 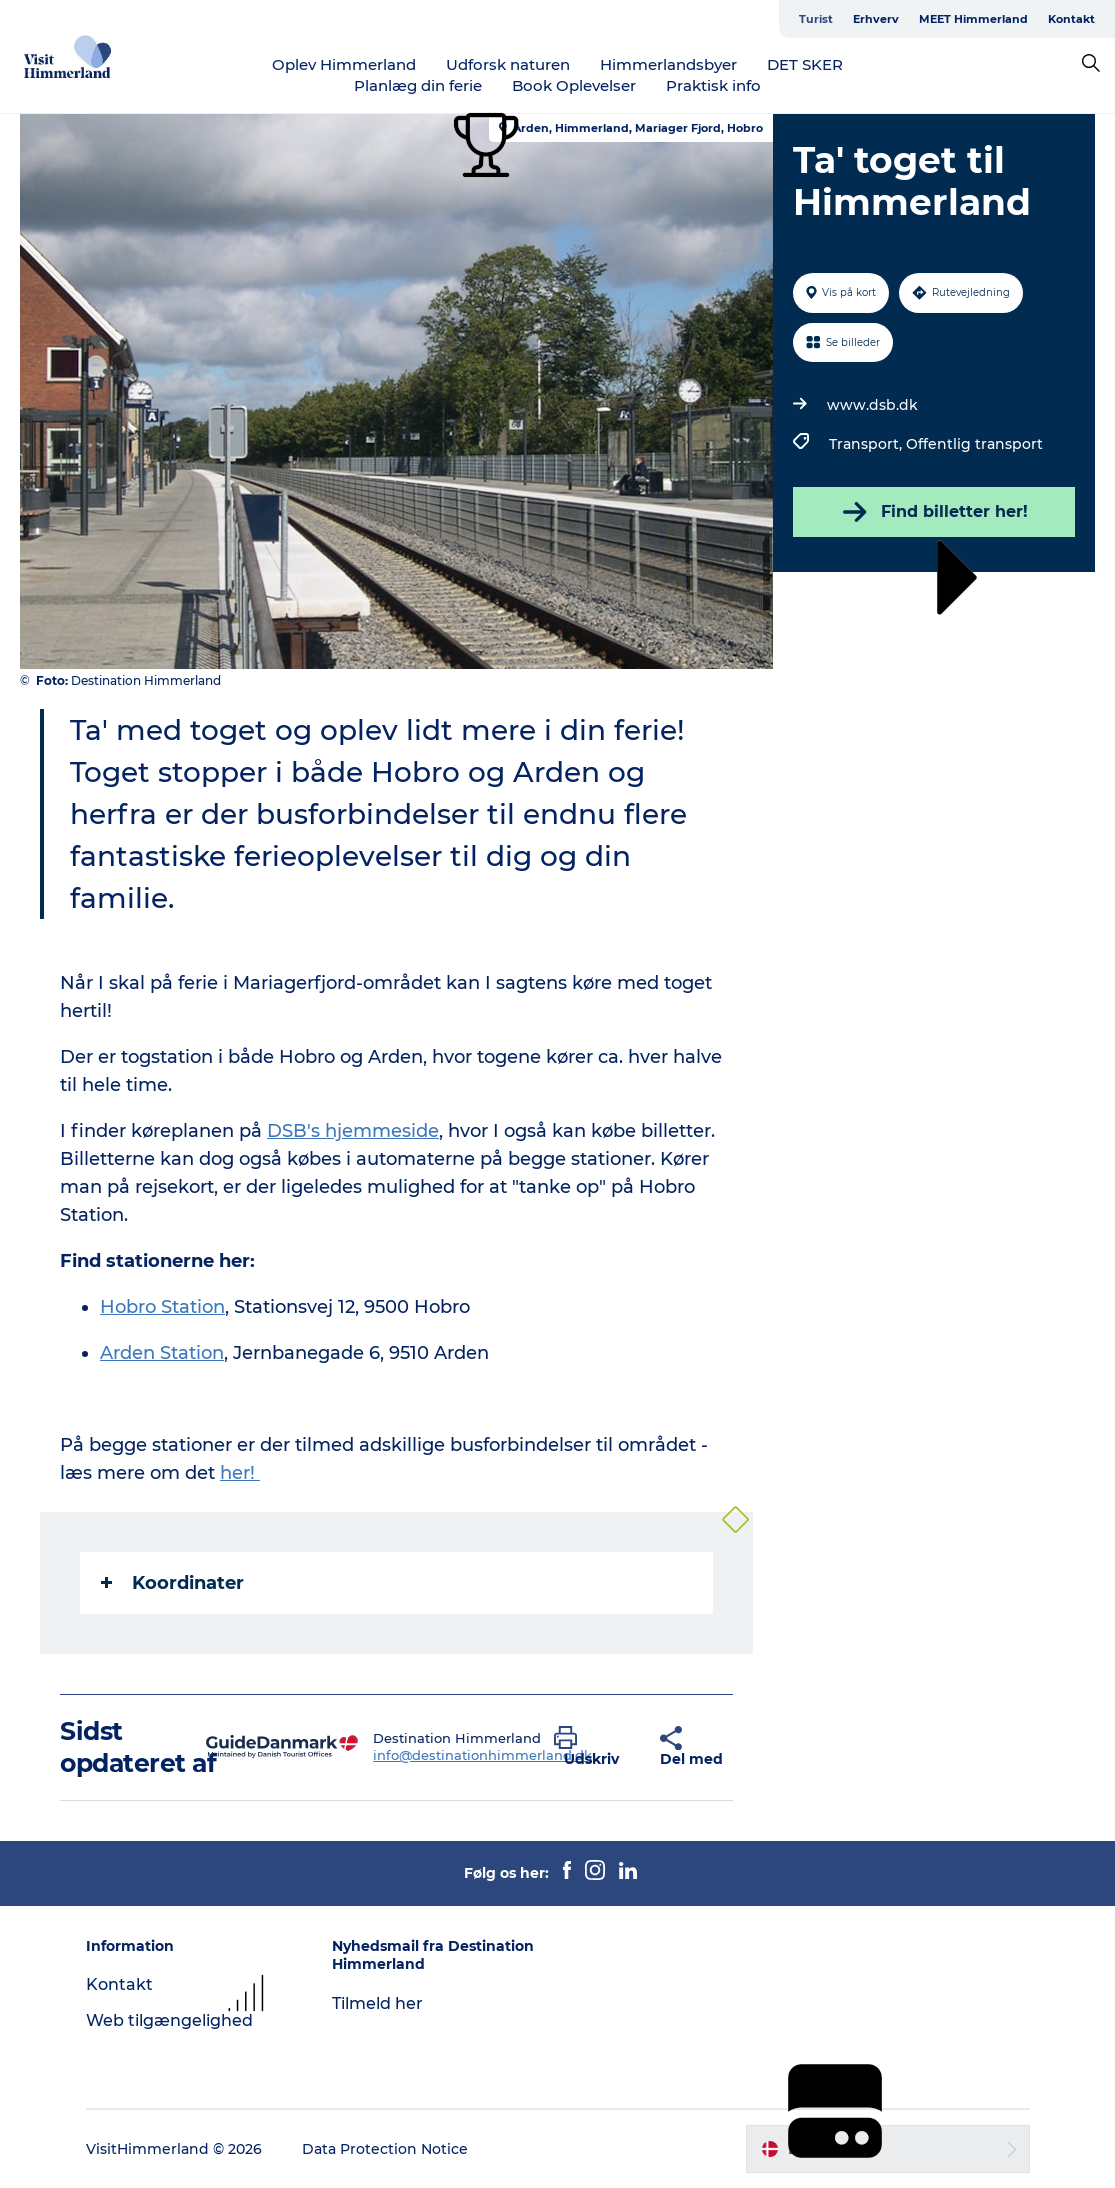 I want to click on play media or start playback, so click(x=957, y=577).